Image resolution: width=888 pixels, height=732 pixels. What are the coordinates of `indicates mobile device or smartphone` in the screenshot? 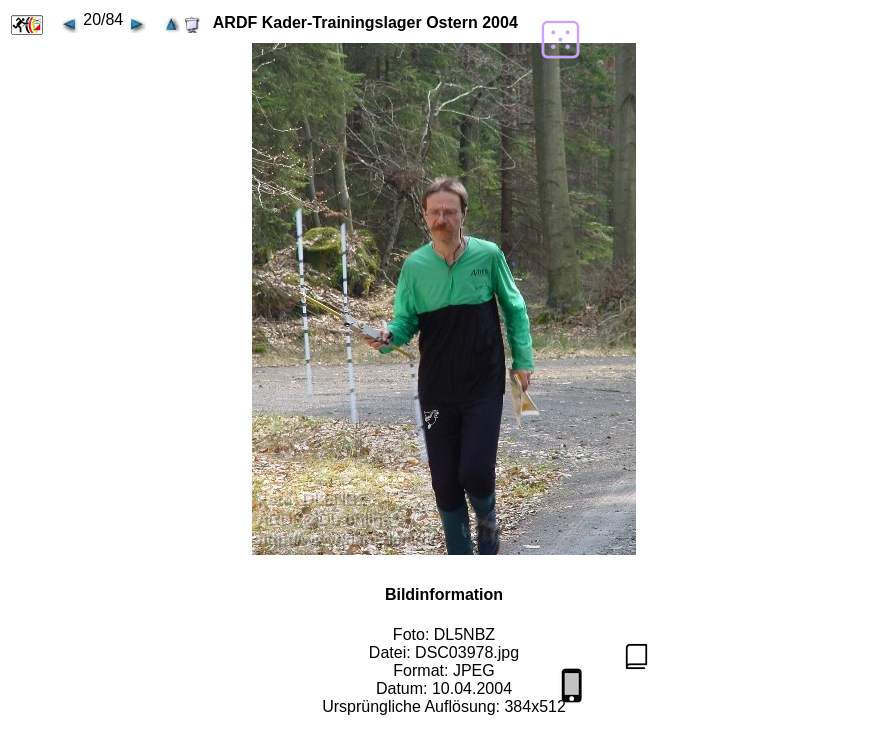 It's located at (572, 685).